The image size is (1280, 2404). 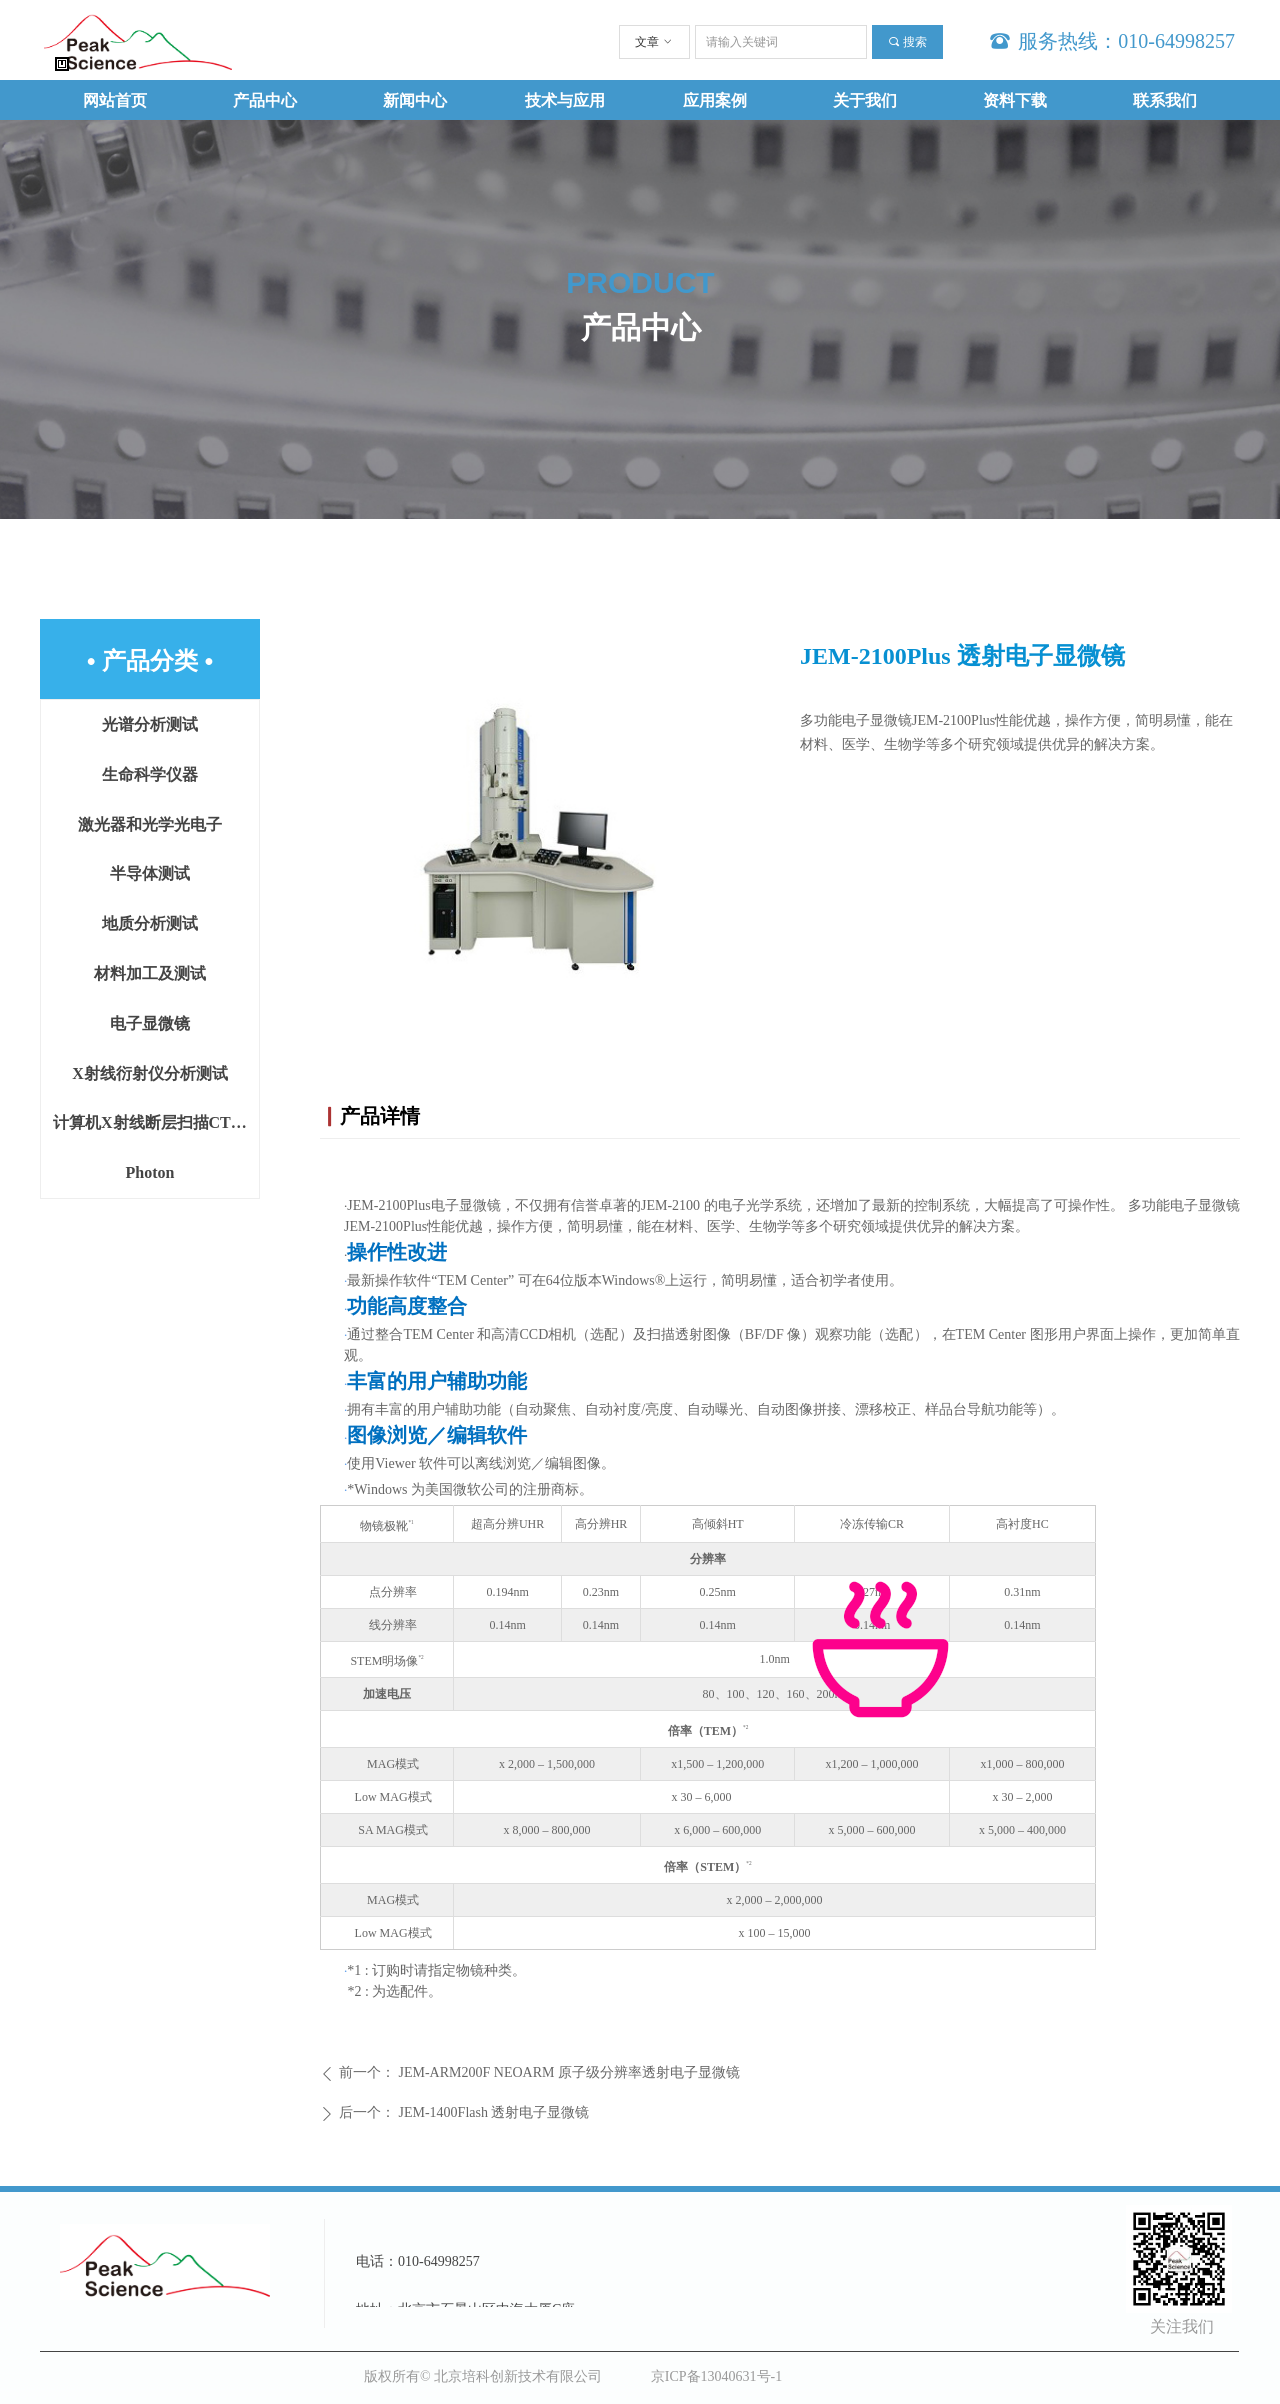 What do you see at coordinates (62, 64) in the screenshot?
I see `tap to enable nfc connectivity` at bounding box center [62, 64].